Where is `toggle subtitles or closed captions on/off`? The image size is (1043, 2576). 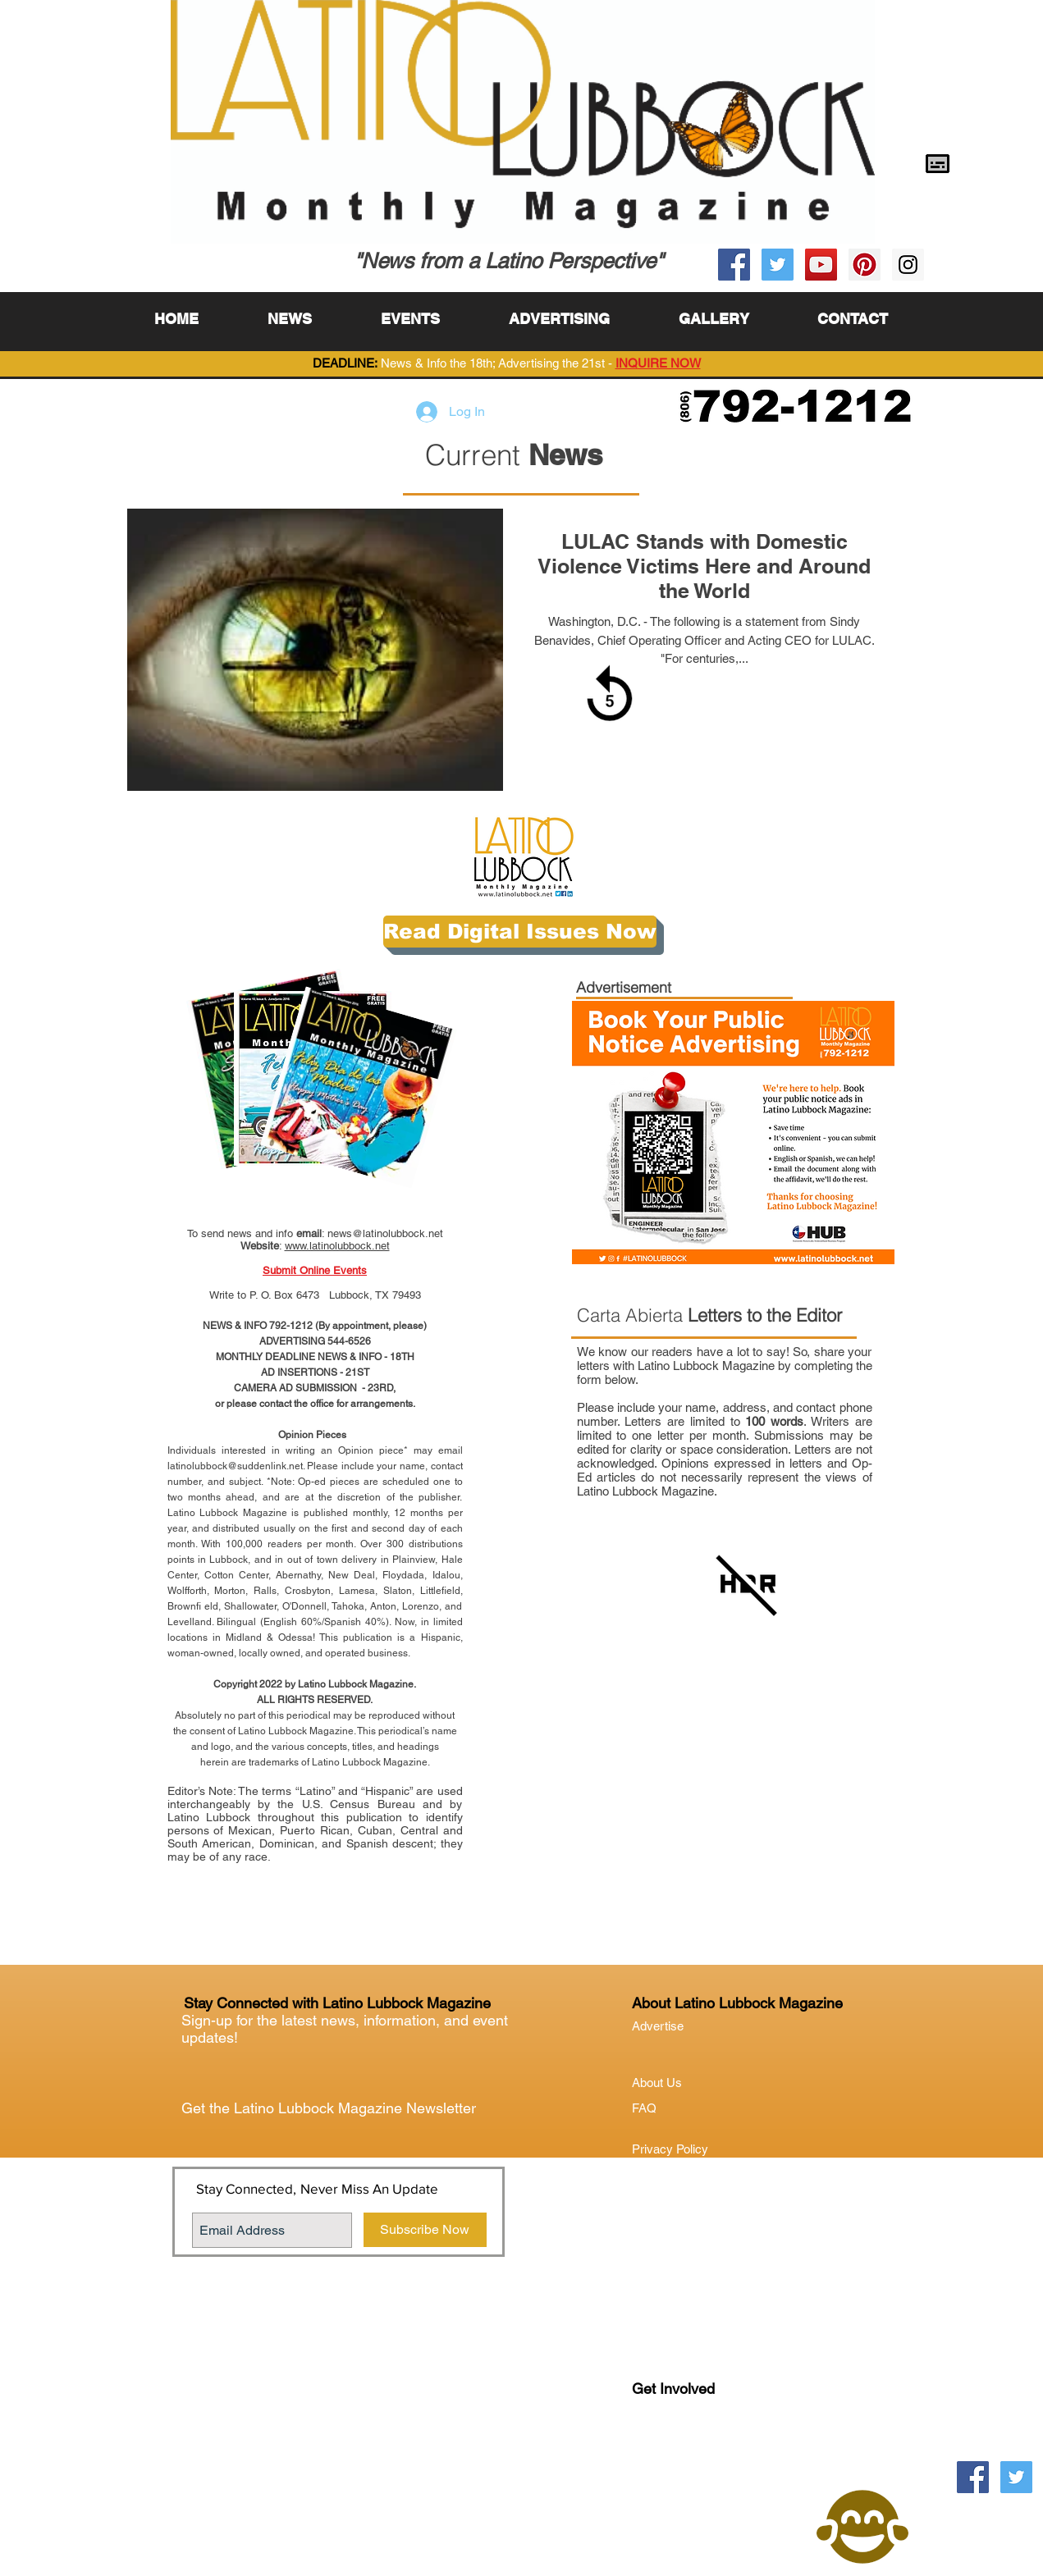
toggle subtitles or closed captions on/off is located at coordinates (937, 163).